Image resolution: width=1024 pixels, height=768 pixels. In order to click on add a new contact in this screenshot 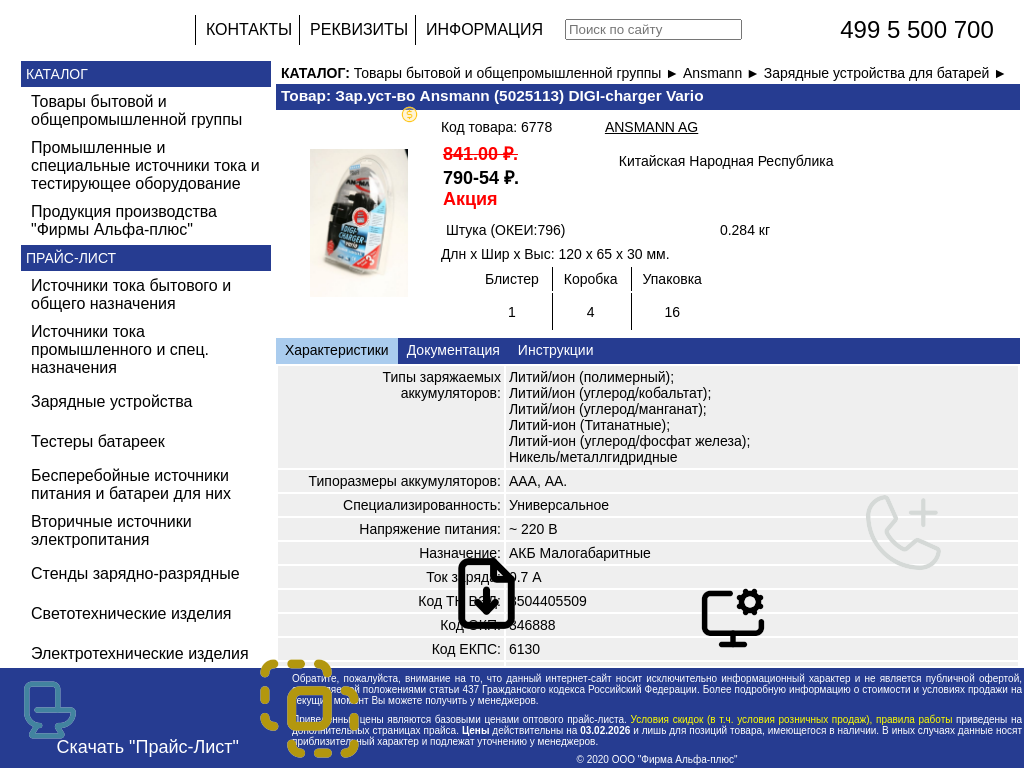, I will do `click(905, 531)`.